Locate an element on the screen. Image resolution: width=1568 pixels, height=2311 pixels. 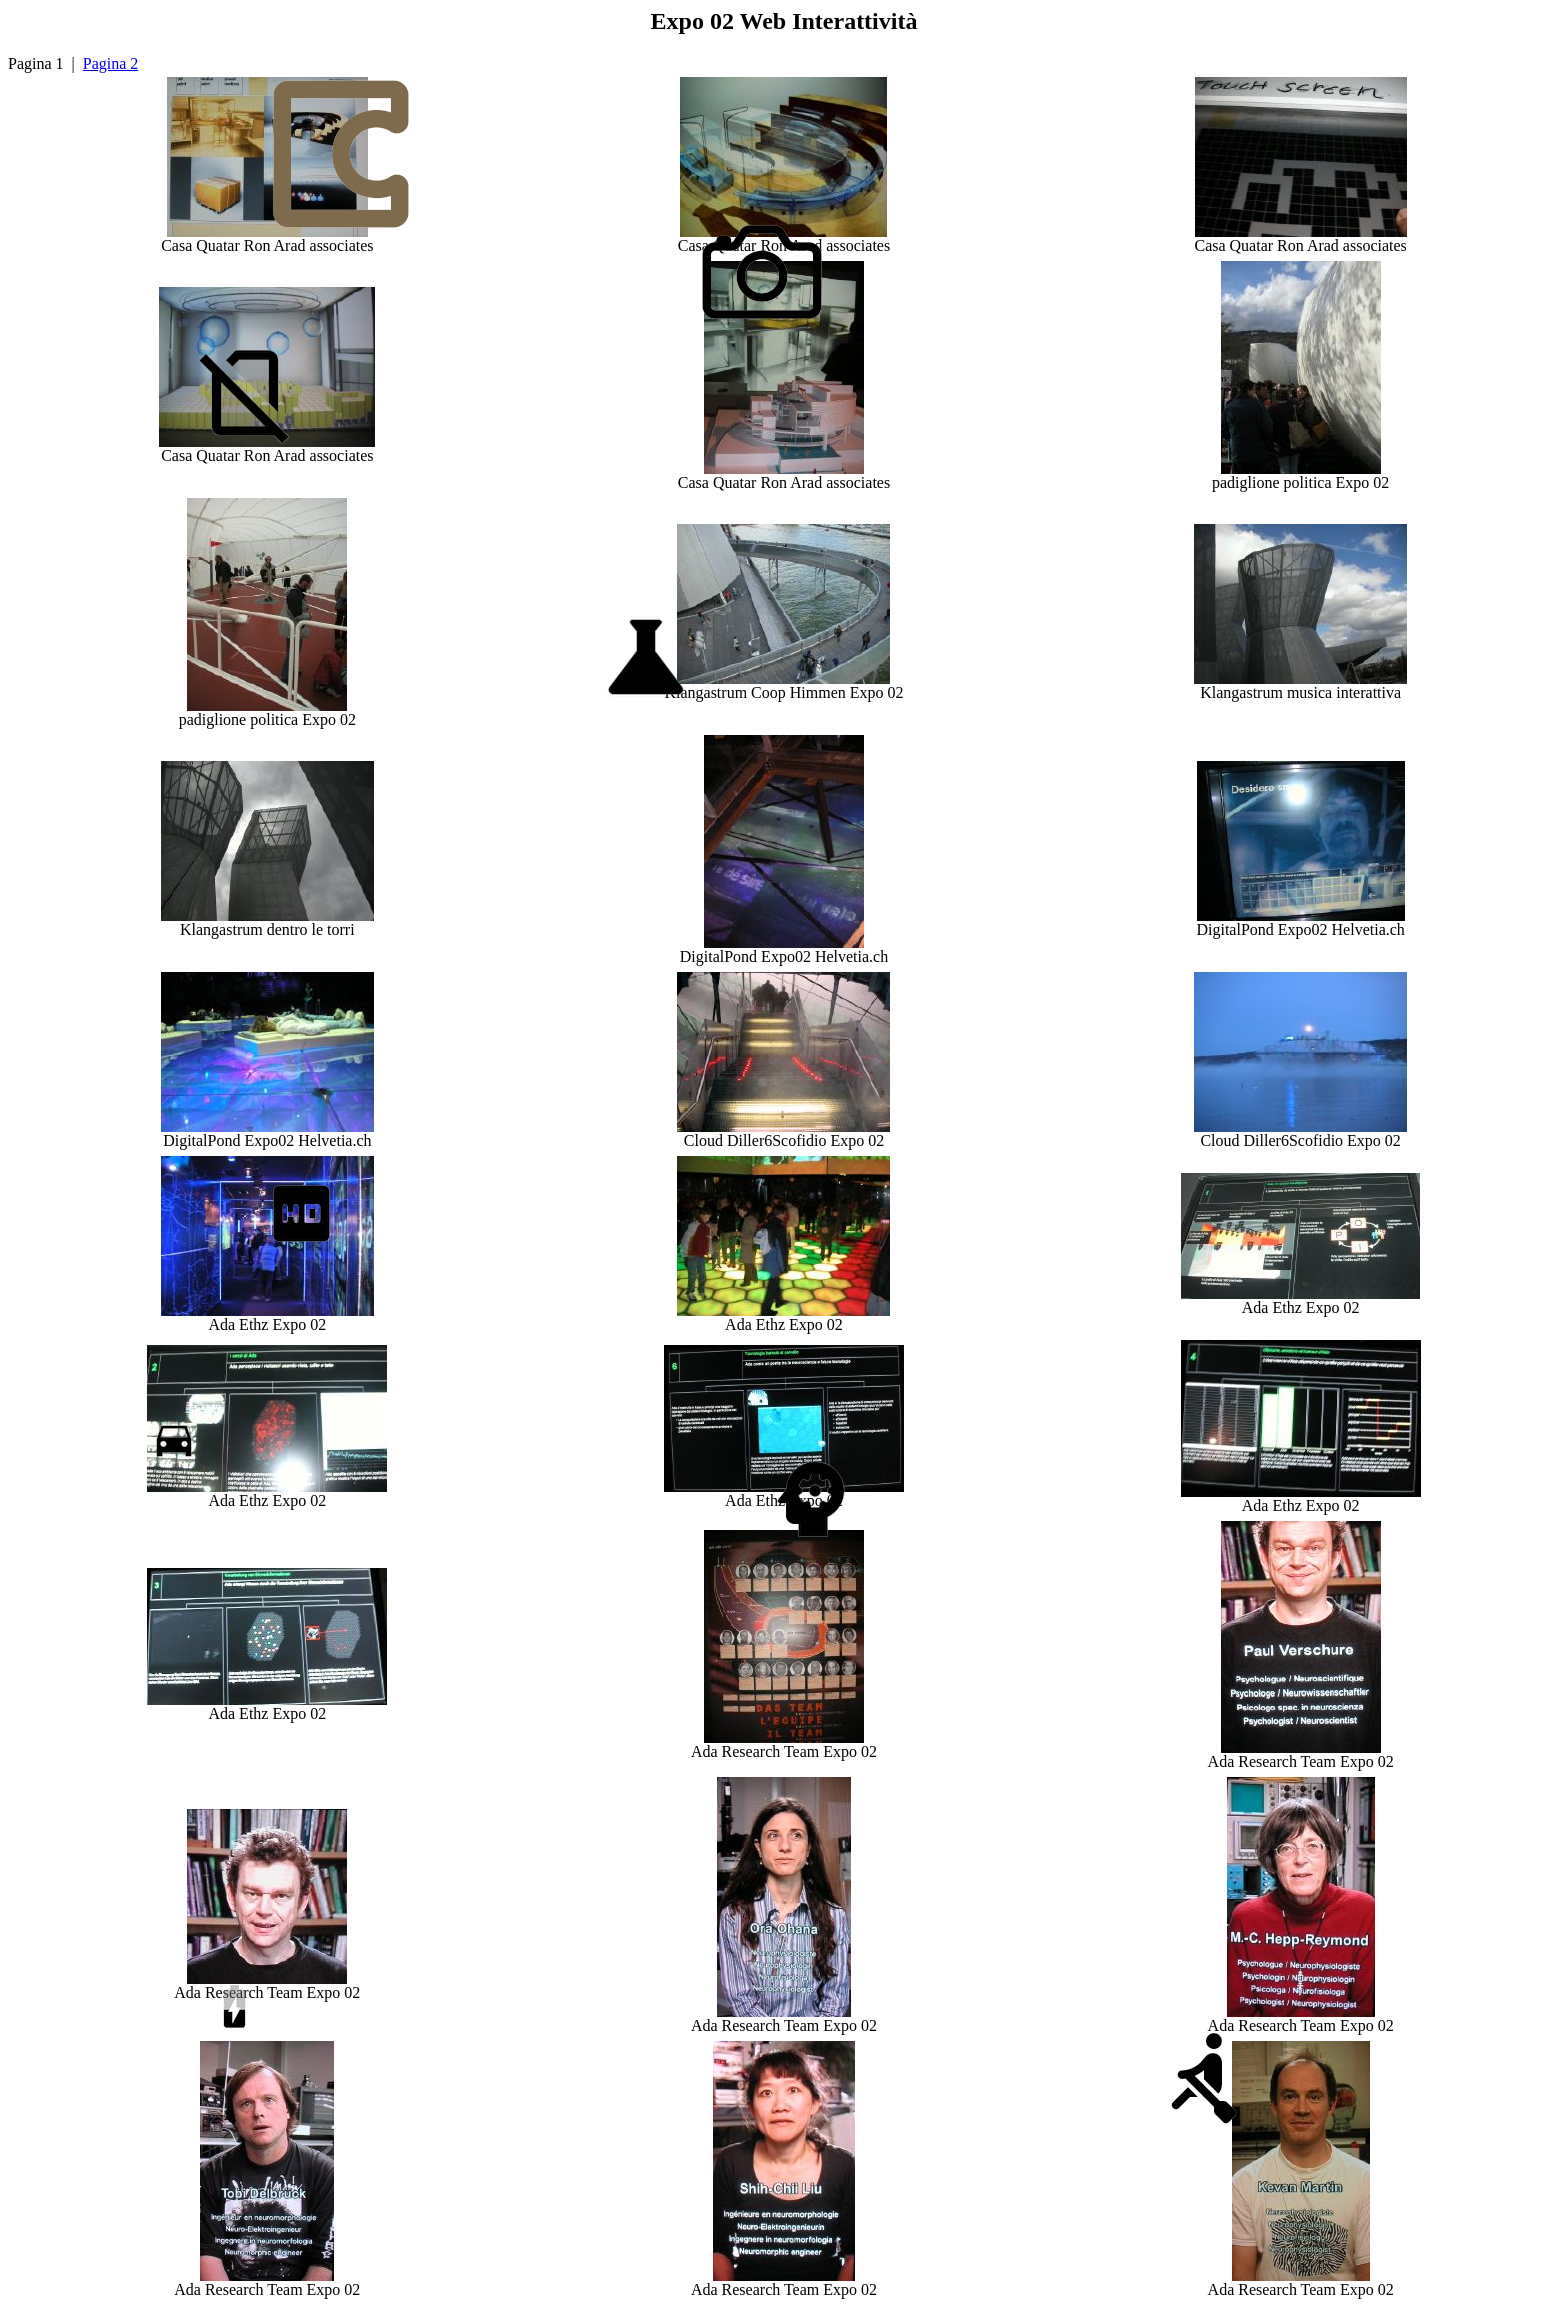
access mental health or psychology features is located at coordinates (811, 1499).